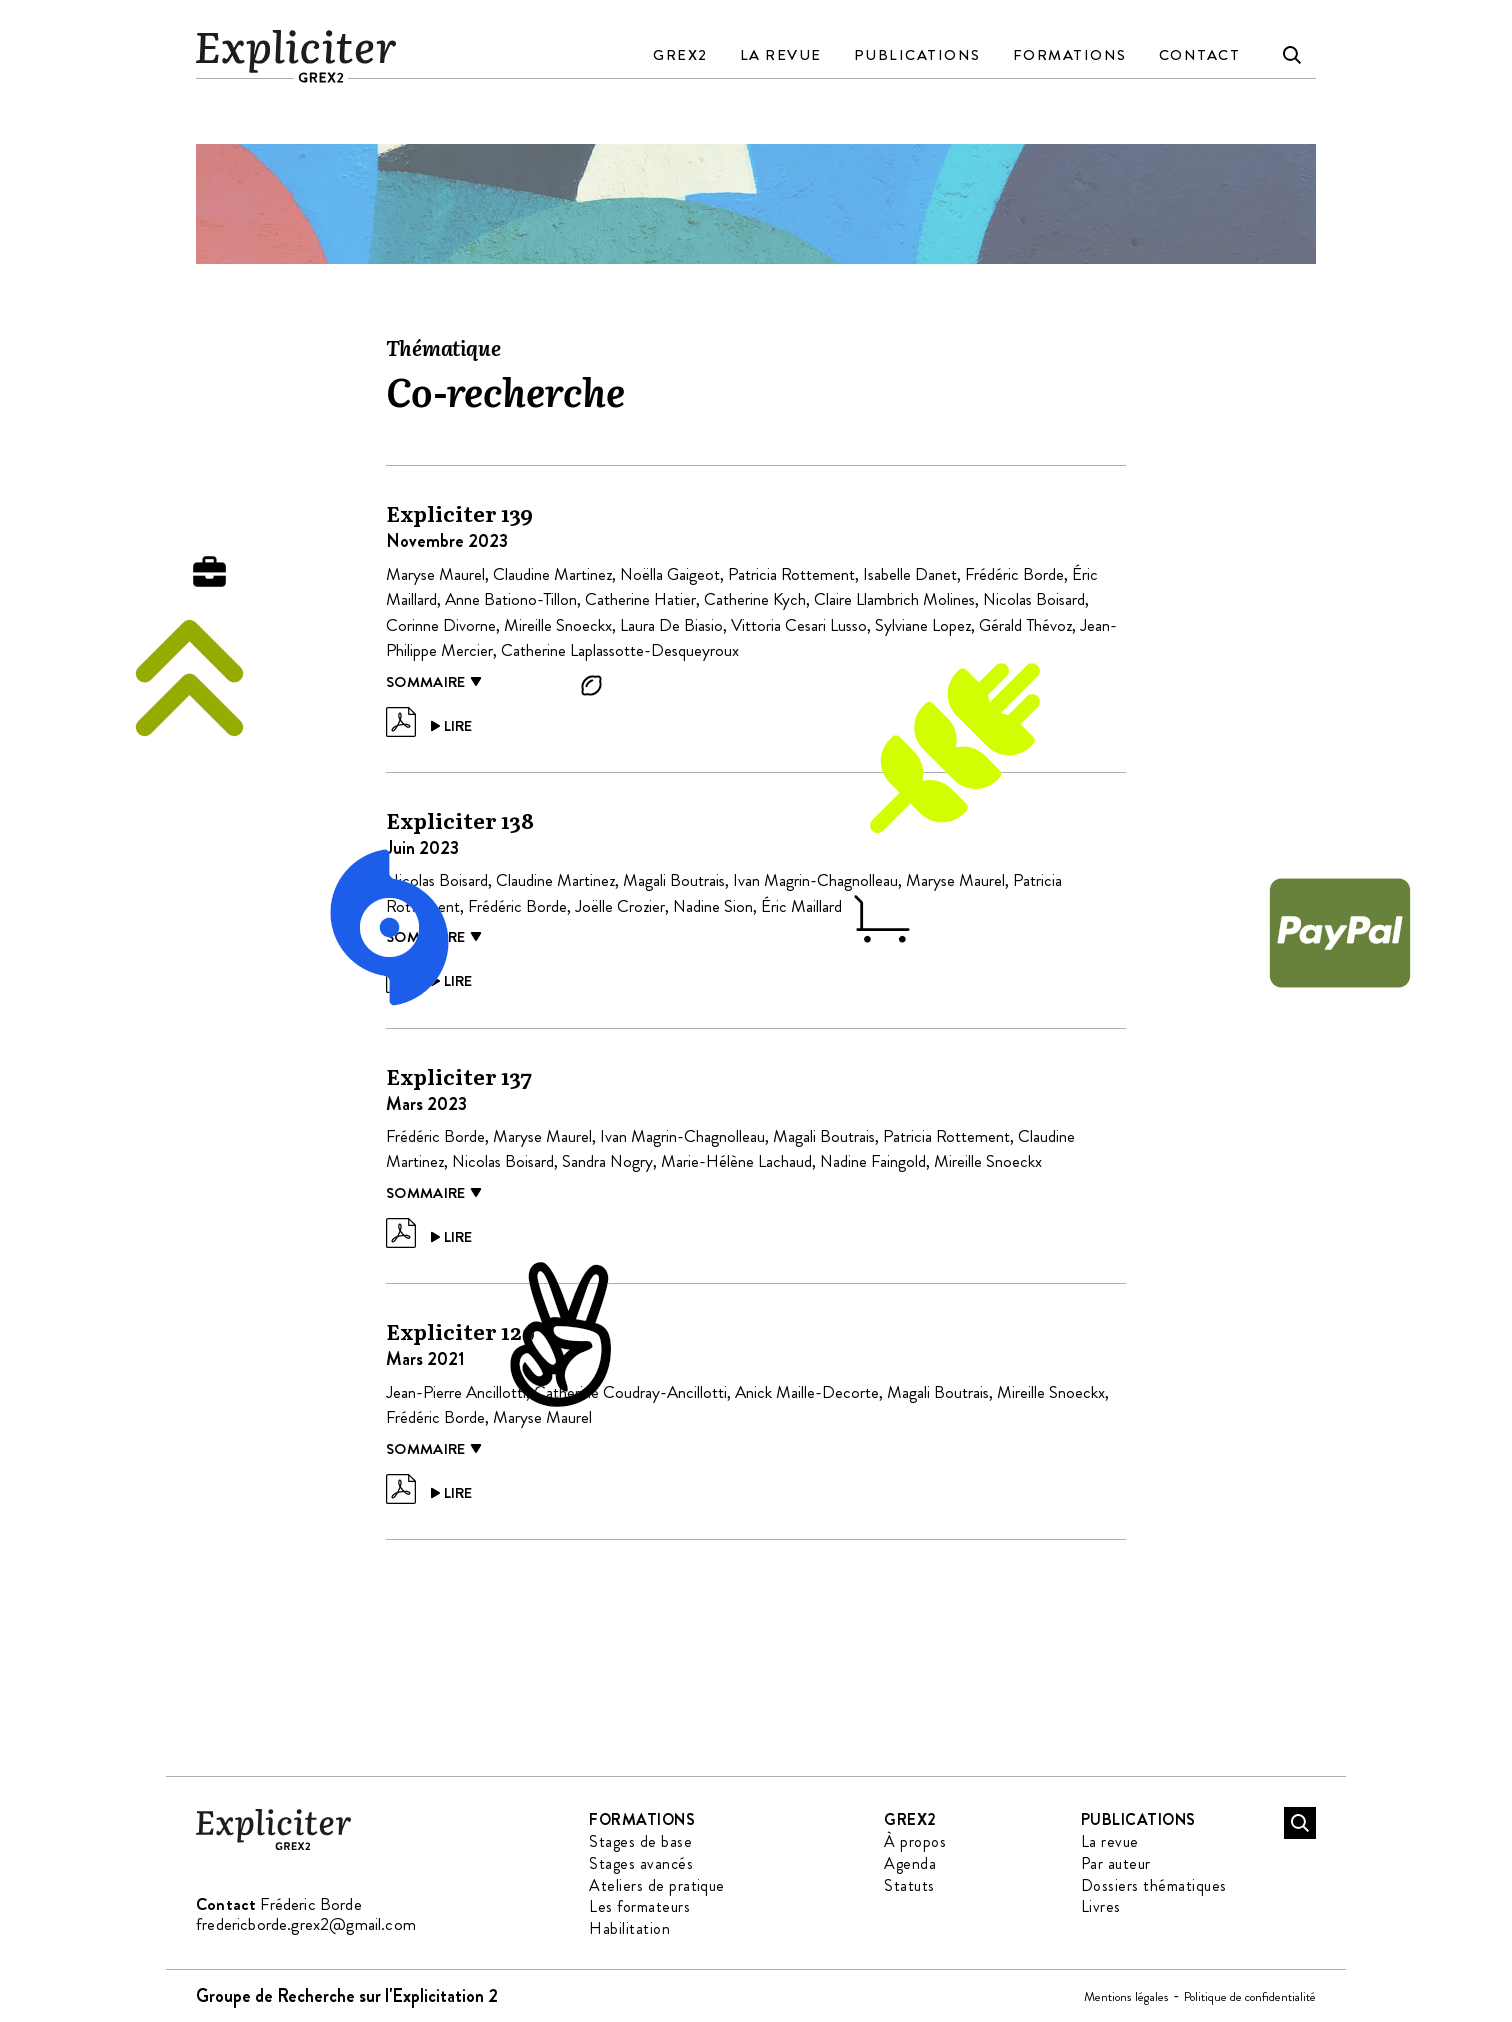 The height and width of the screenshot is (2022, 1512). Describe the element at coordinates (1340, 933) in the screenshot. I see `pay with PayPal` at that location.